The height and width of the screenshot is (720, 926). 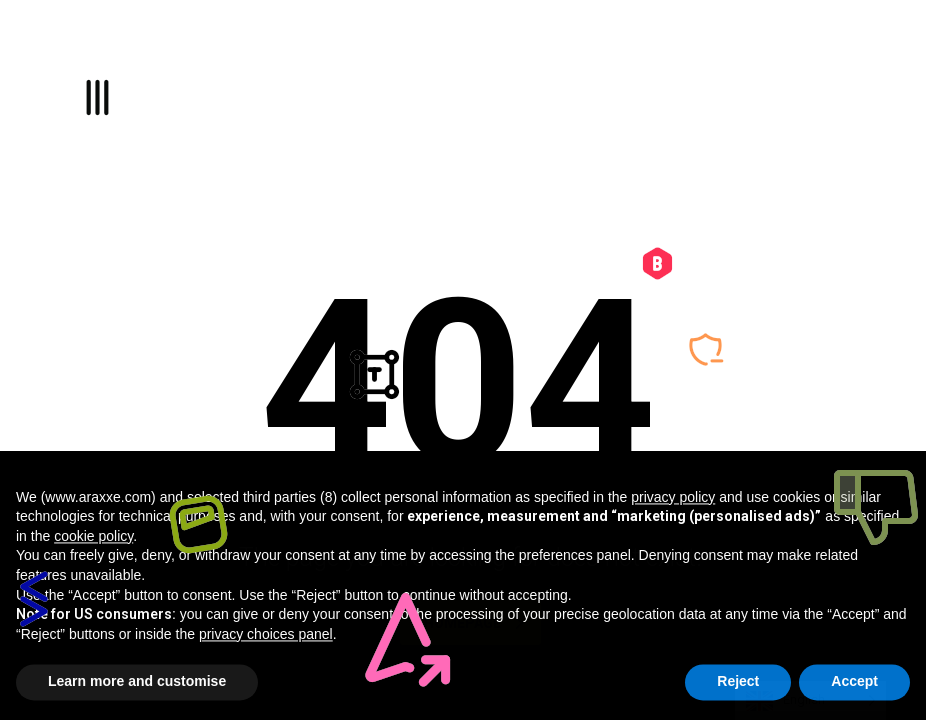 I want to click on indicates a count of three, so click(x=97, y=97).